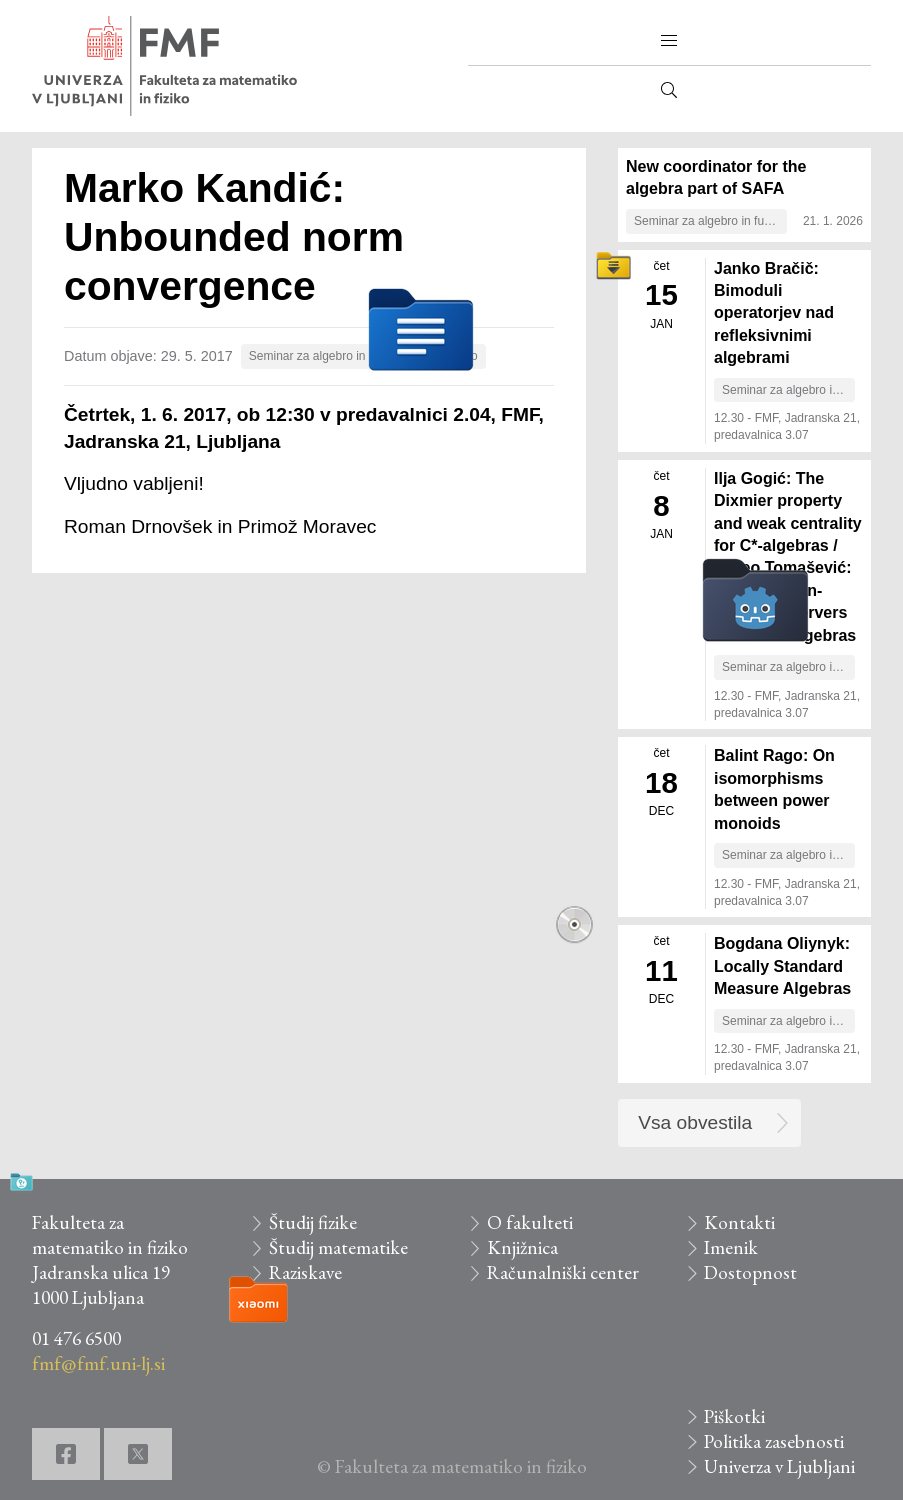  What do you see at coordinates (258, 1301) in the screenshot?
I see `open xiaomi files folder` at bounding box center [258, 1301].